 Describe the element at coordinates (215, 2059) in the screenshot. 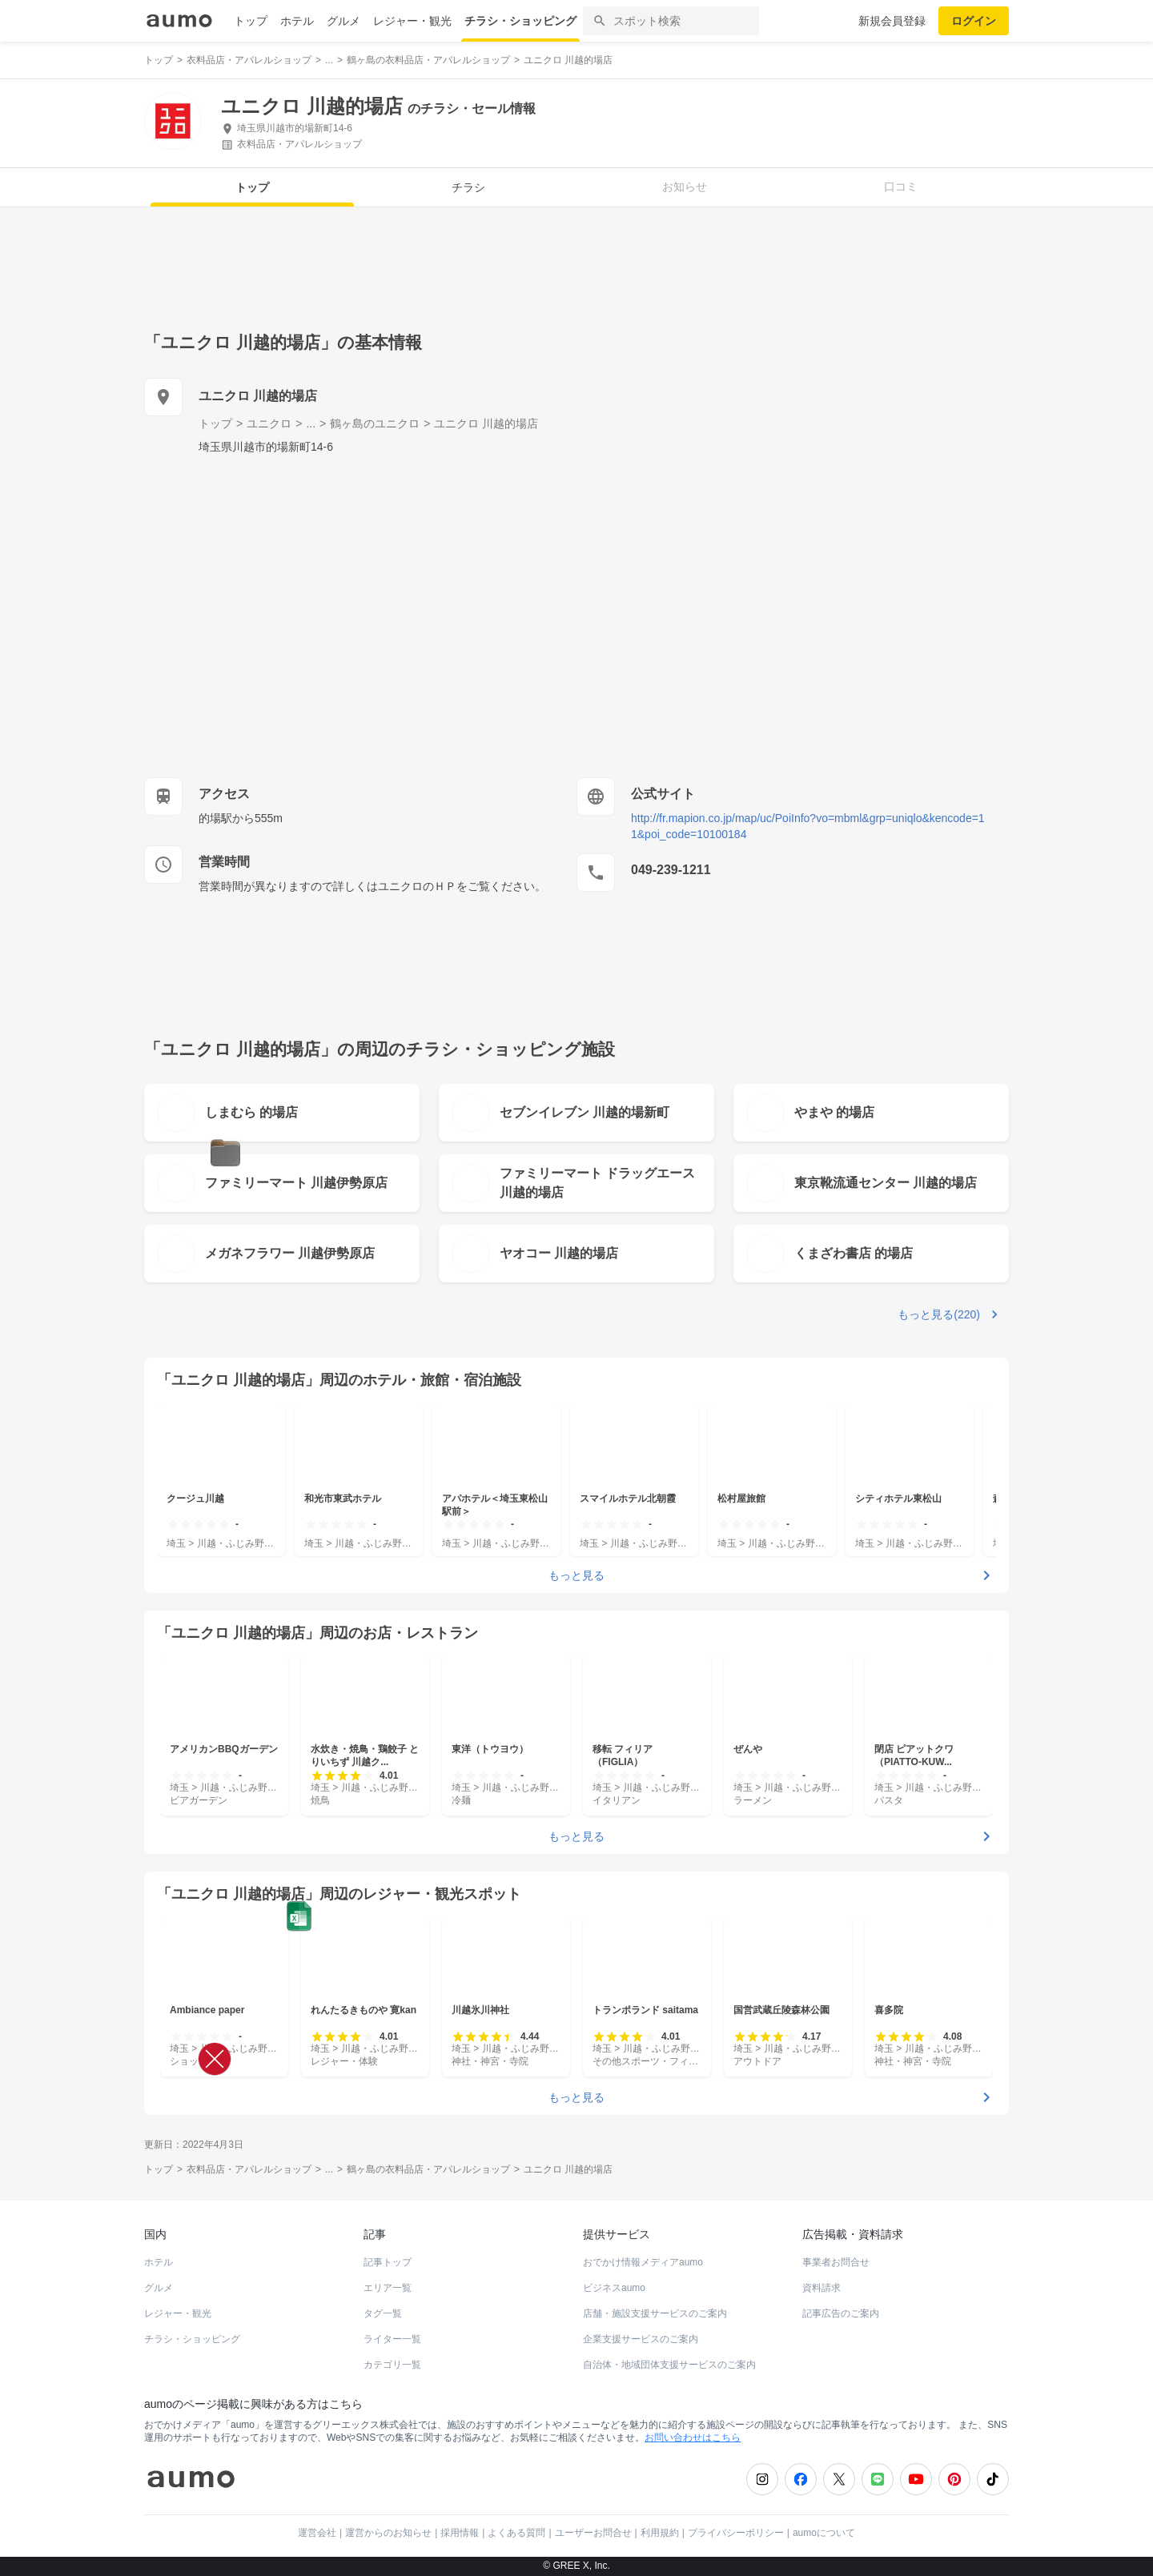

I see `indicates a sync error with a shared file or folder` at that location.